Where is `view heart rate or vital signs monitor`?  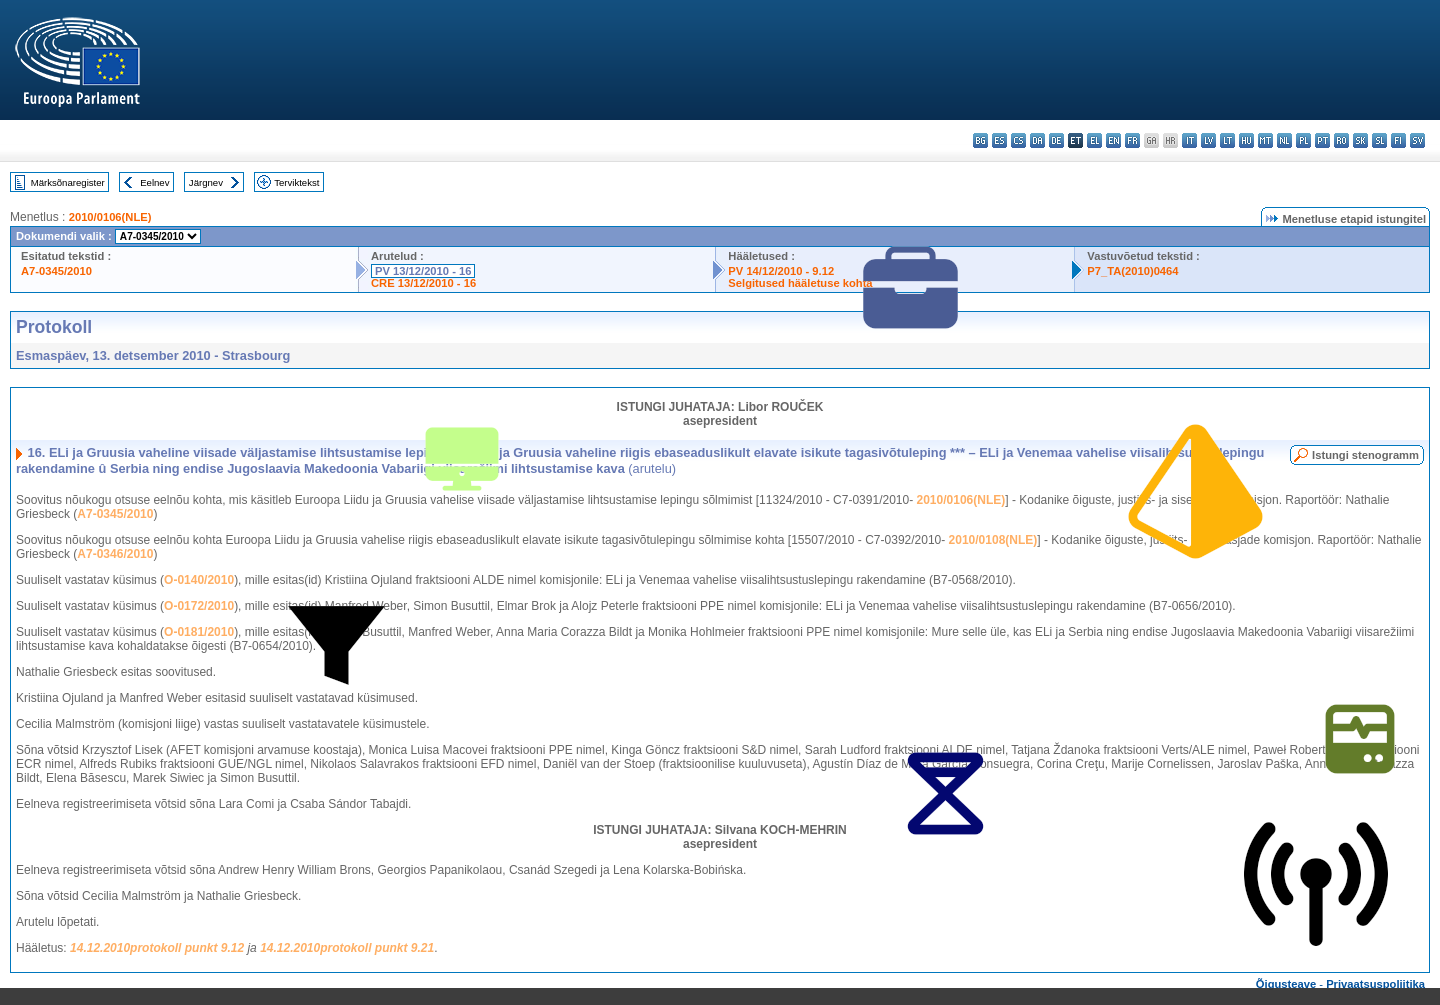
view heart rate or vital signs monitor is located at coordinates (1360, 739).